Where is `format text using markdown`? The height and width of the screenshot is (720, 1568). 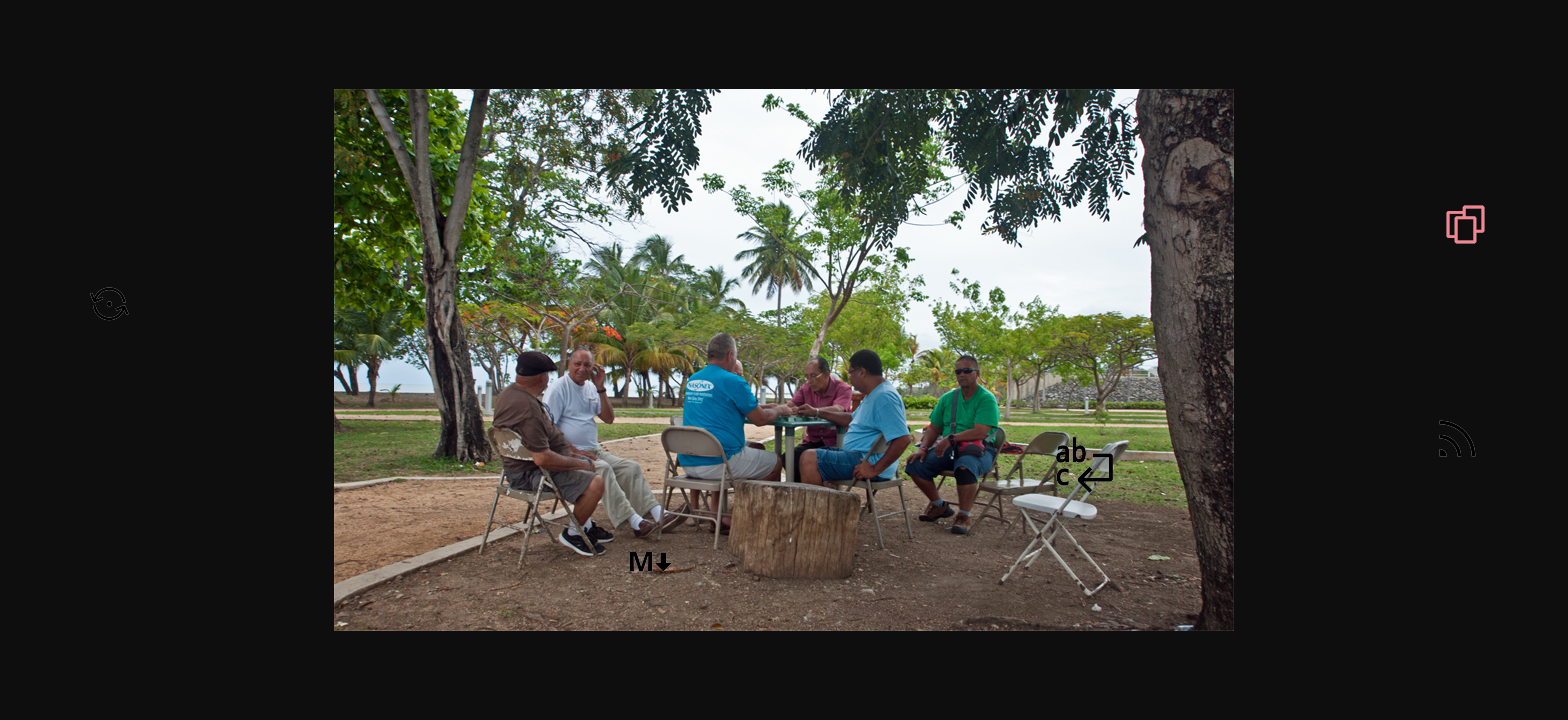
format text using markdown is located at coordinates (651, 561).